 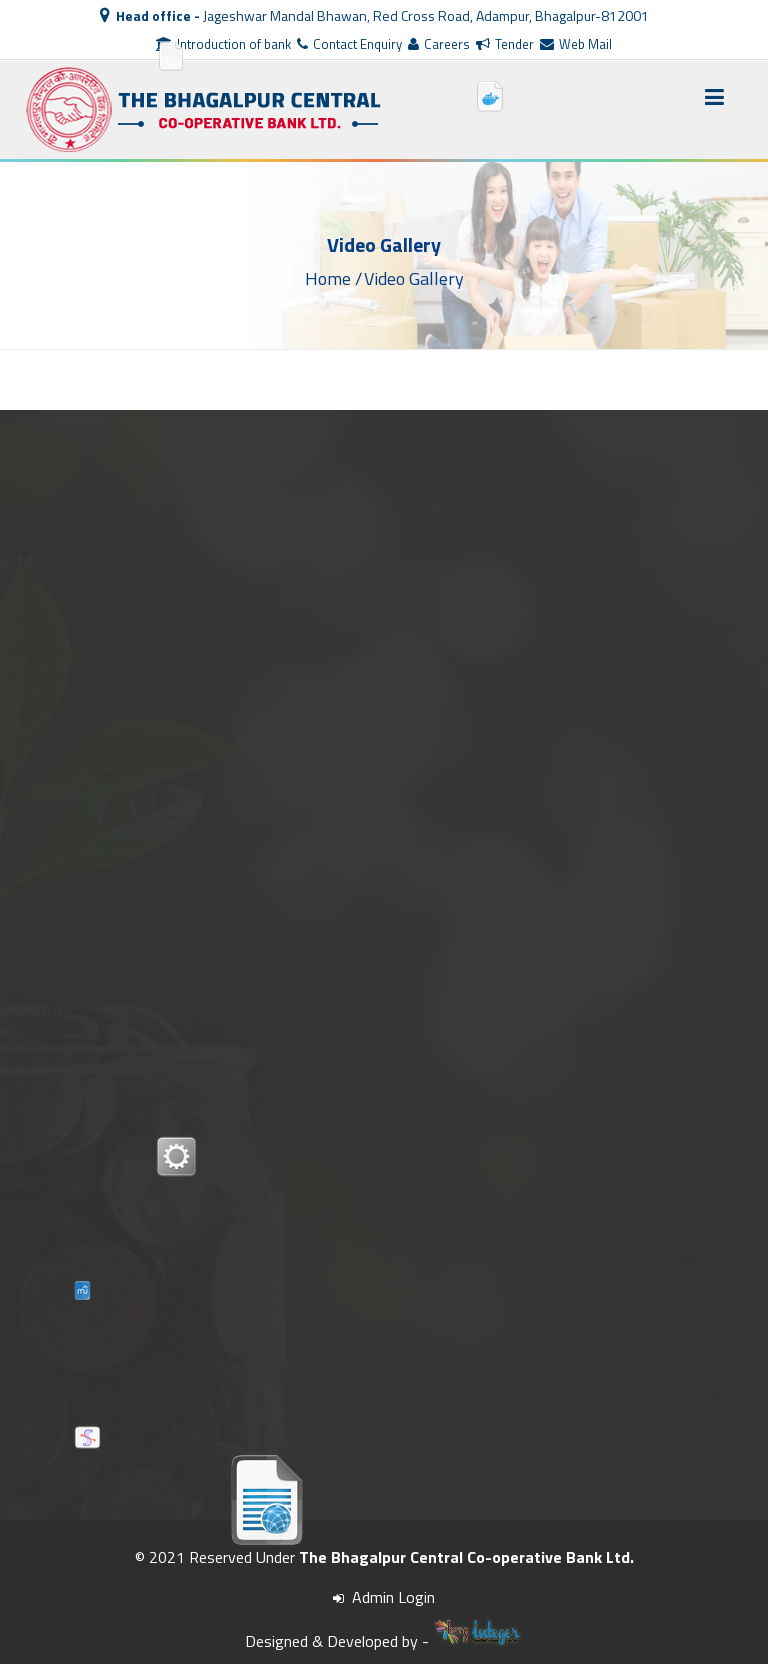 I want to click on executable application file, so click(x=176, y=1156).